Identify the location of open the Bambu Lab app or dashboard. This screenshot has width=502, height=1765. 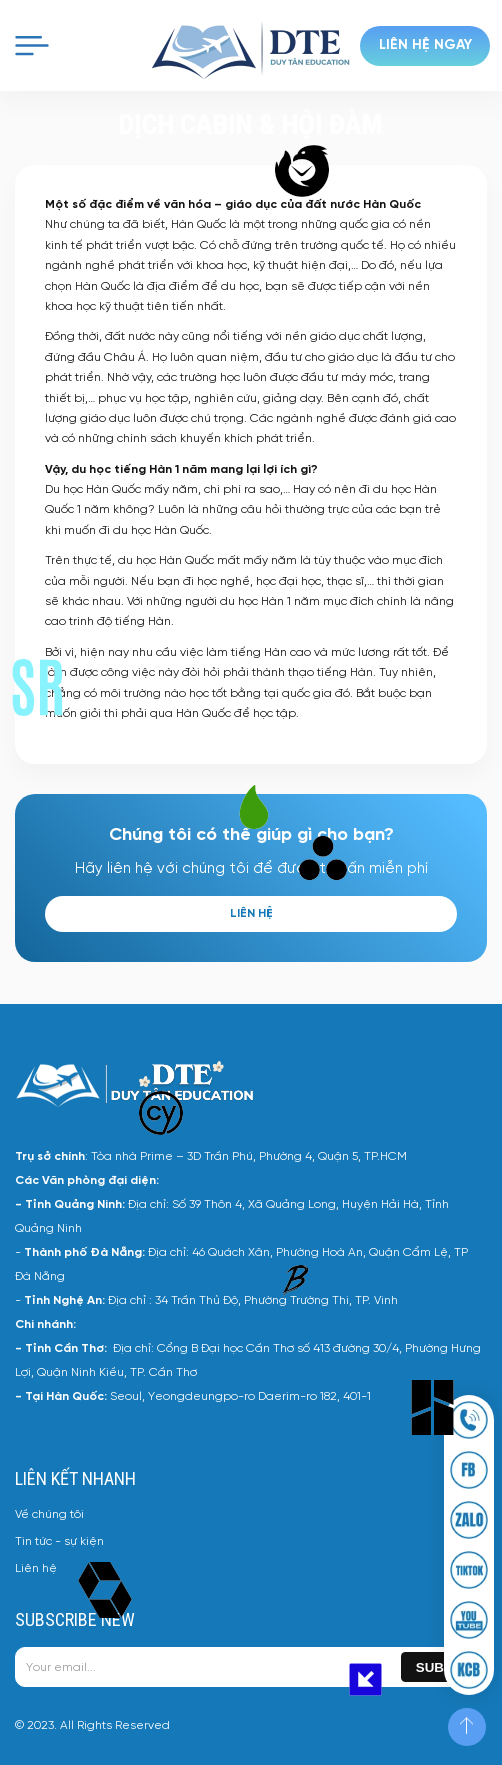
(432, 1407).